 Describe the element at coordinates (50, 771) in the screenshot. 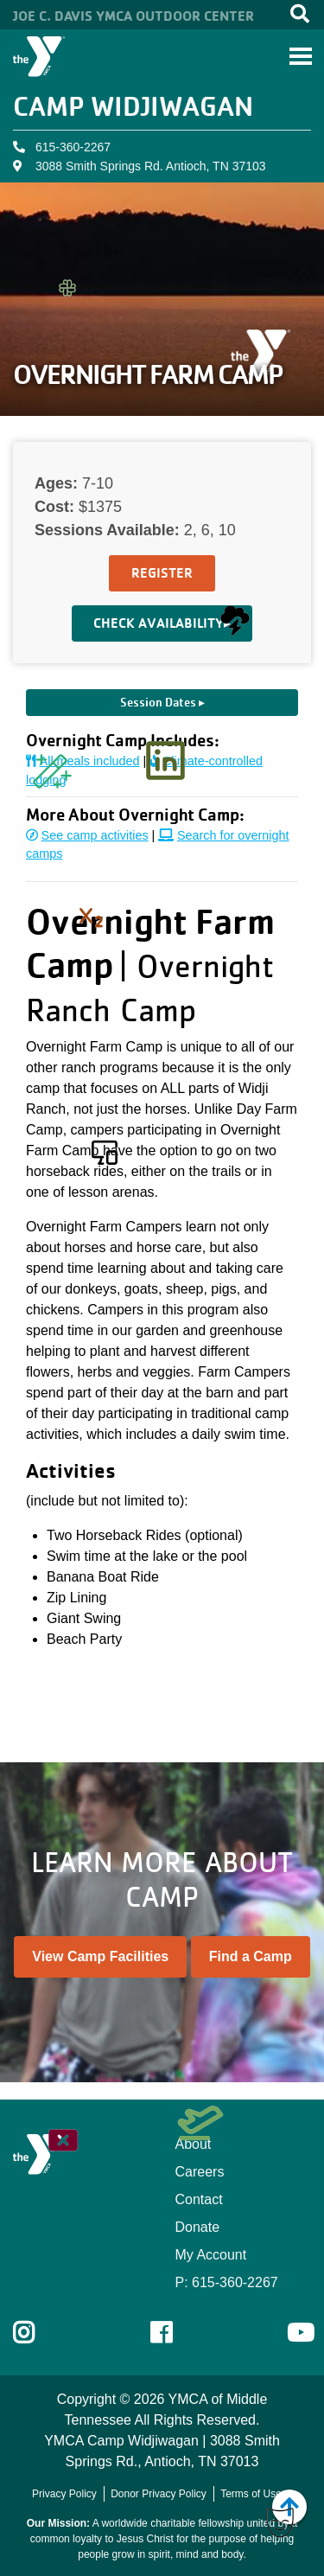

I see `apply automatic enhancements or effects` at that location.